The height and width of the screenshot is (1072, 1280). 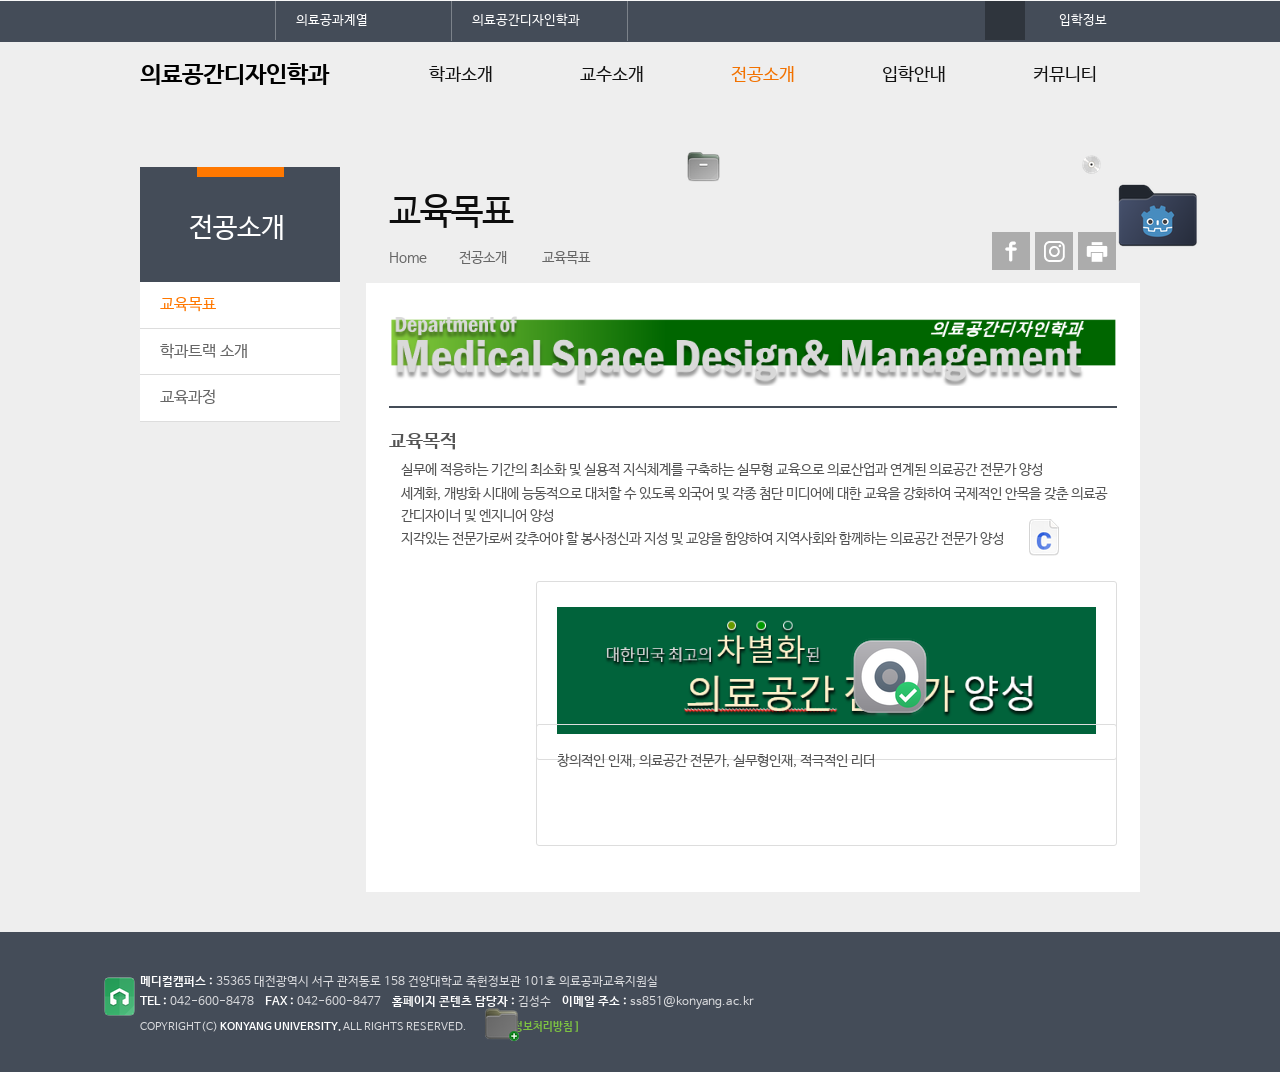 What do you see at coordinates (119, 996) in the screenshot?
I see `an LMMS music project file` at bounding box center [119, 996].